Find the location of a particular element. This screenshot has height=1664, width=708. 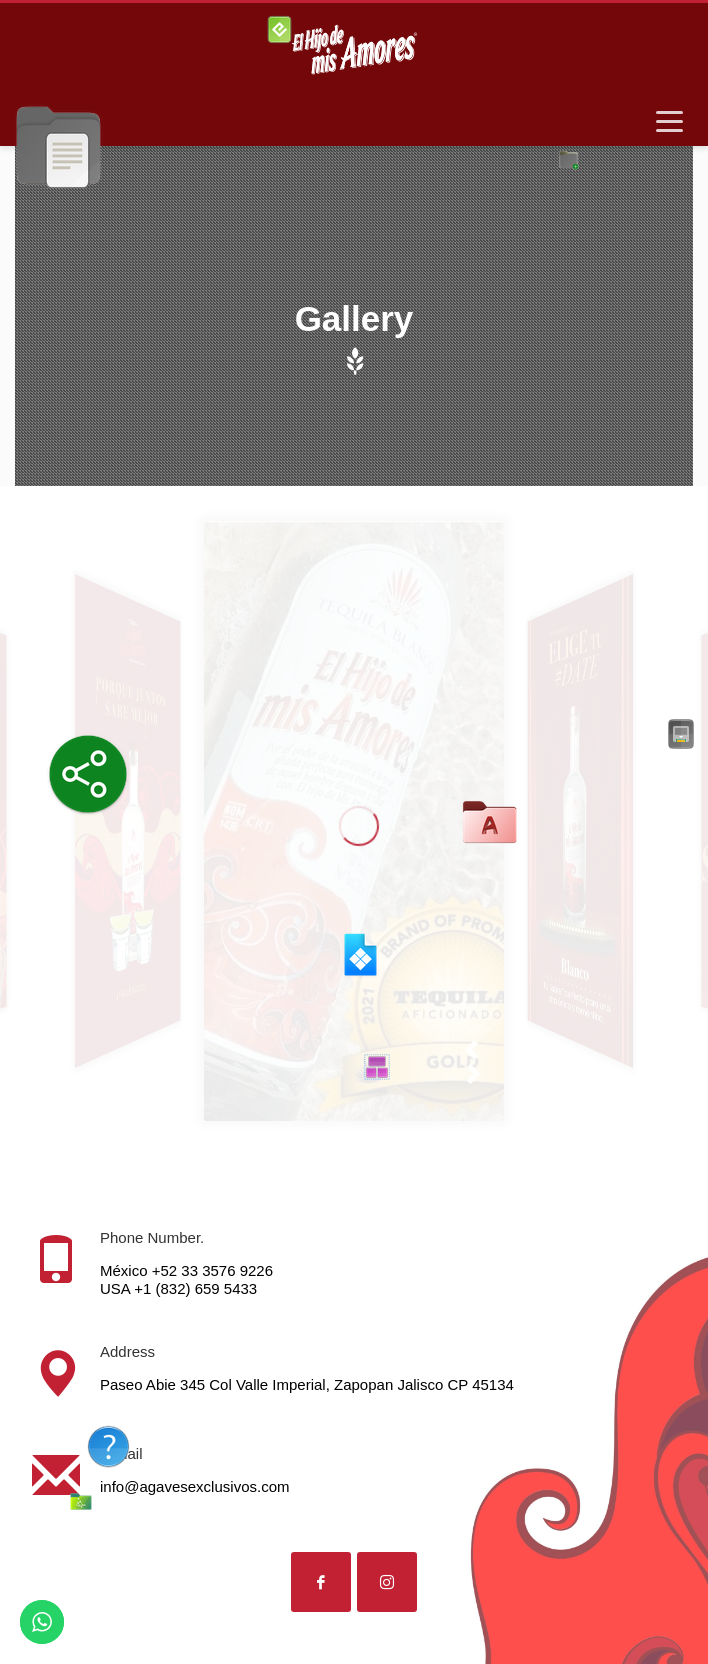

indicates a shared file or folder is located at coordinates (88, 774).